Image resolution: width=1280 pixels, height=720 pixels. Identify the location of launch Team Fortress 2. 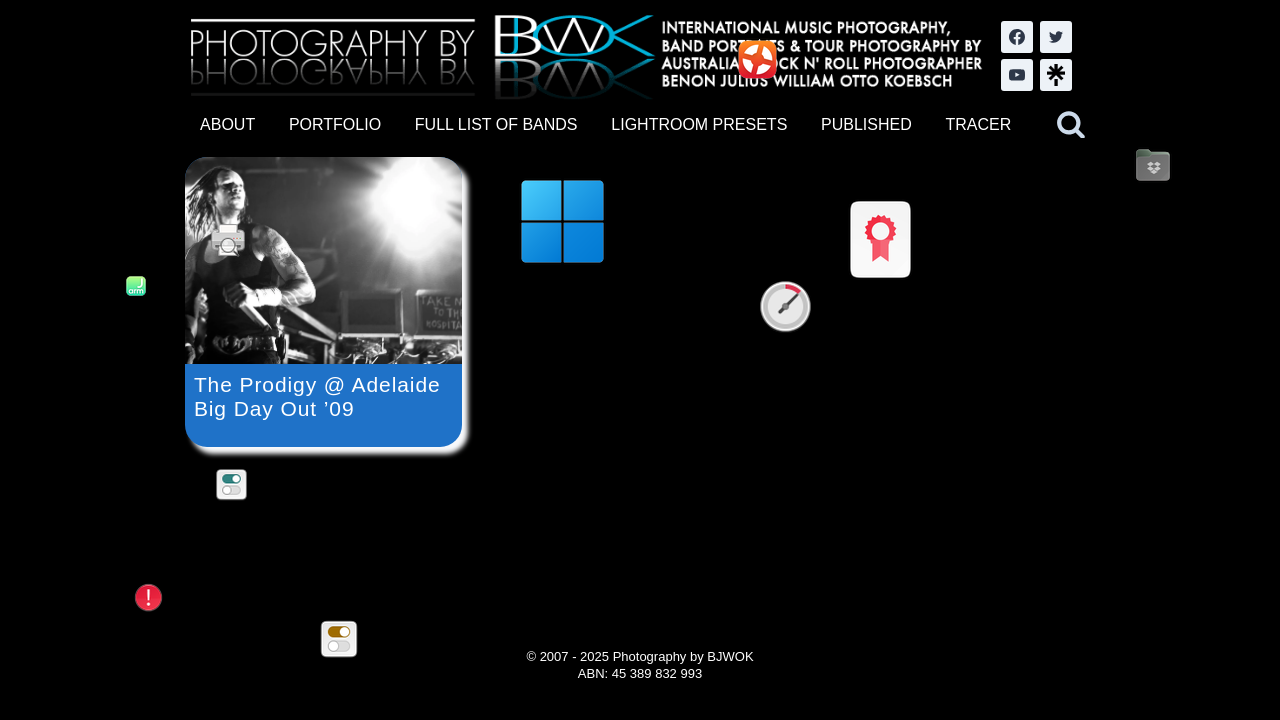
(757, 59).